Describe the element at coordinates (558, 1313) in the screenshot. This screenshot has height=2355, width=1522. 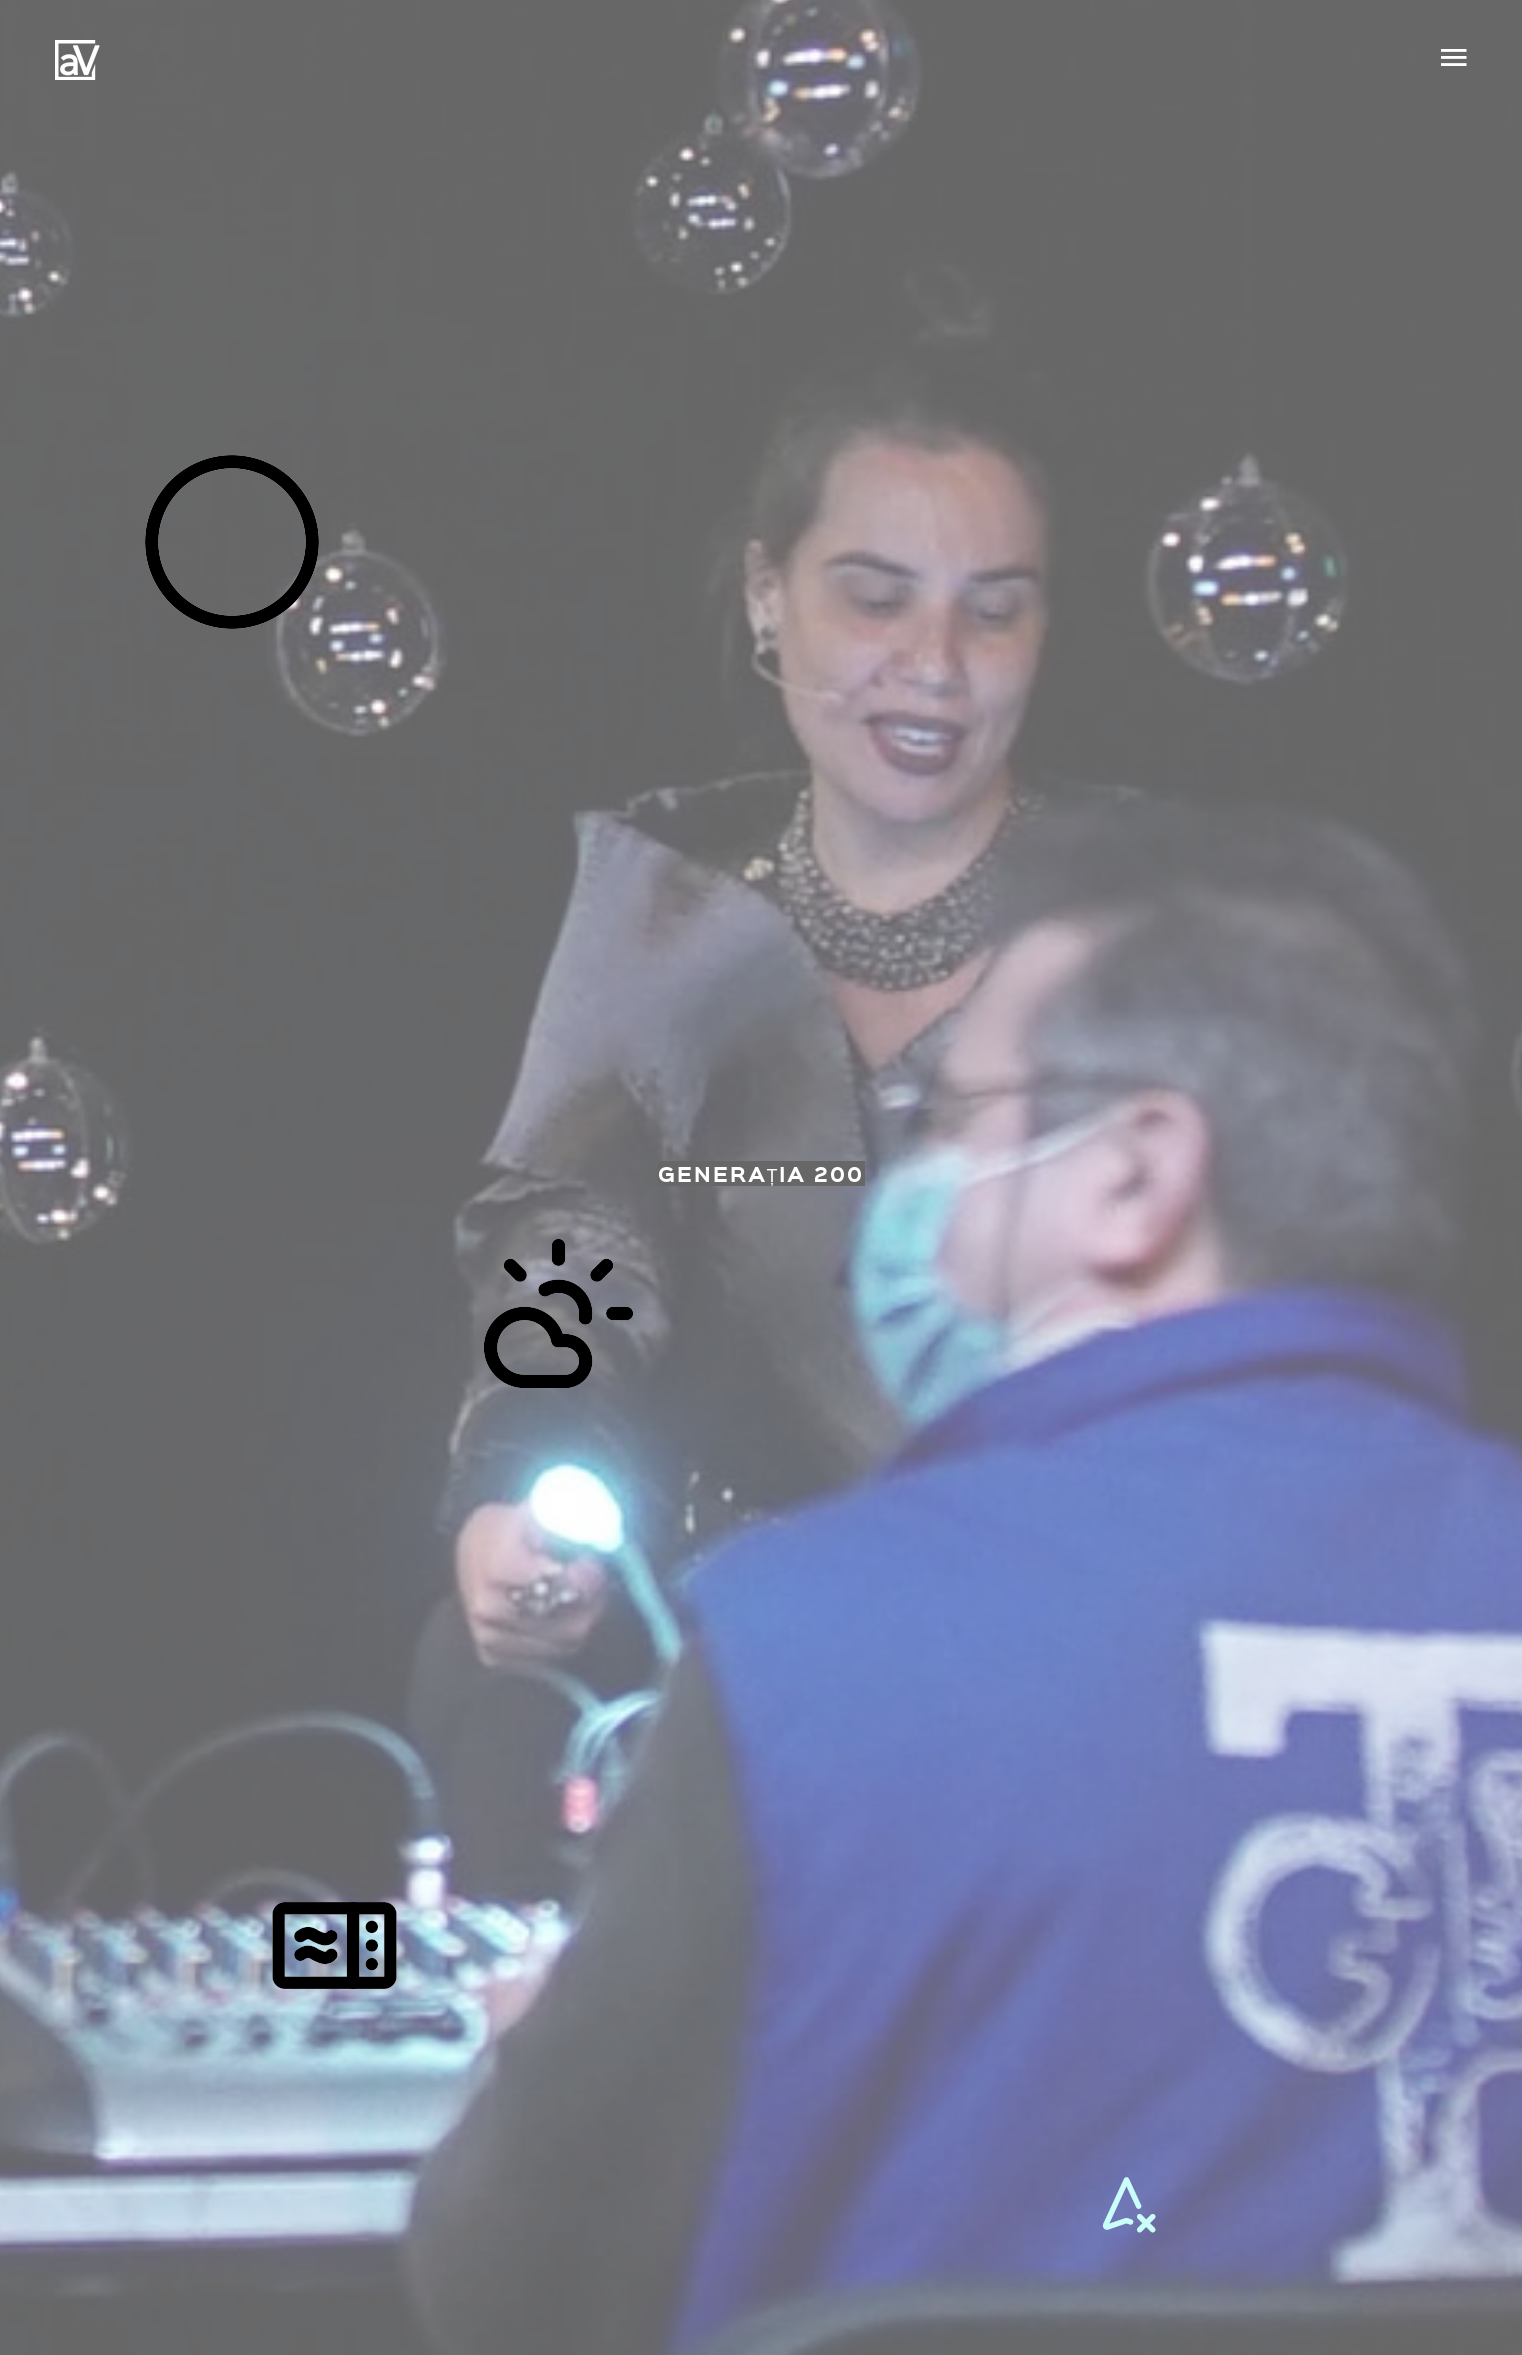
I see `view current weather conditions` at that location.